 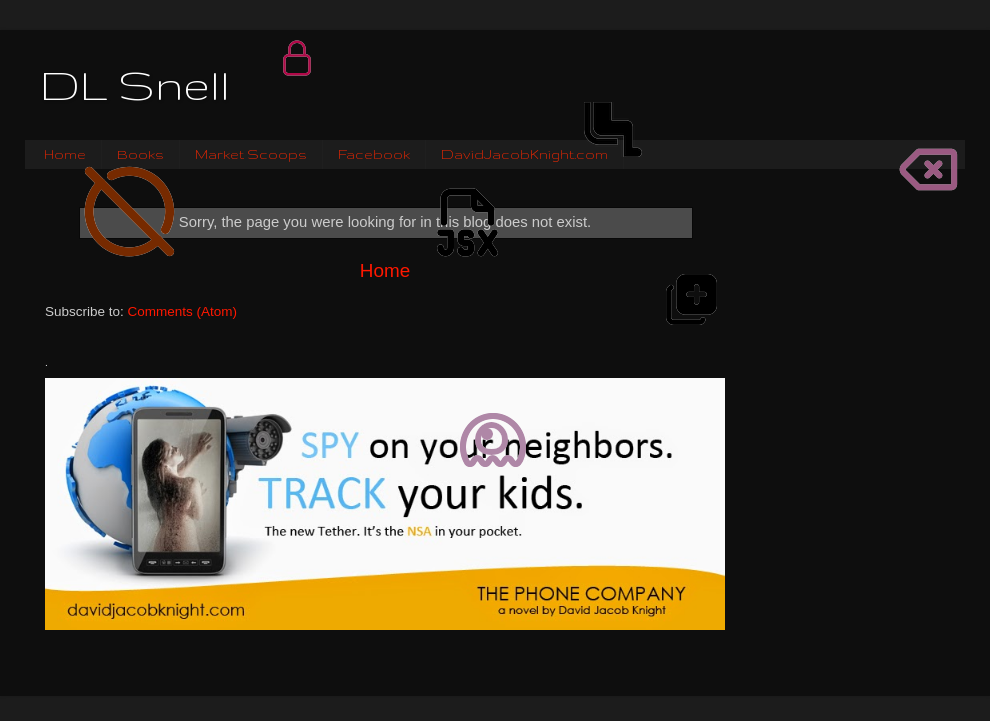 What do you see at coordinates (129, 211) in the screenshot?
I see `indicates a disabled or unavailable feature` at bounding box center [129, 211].